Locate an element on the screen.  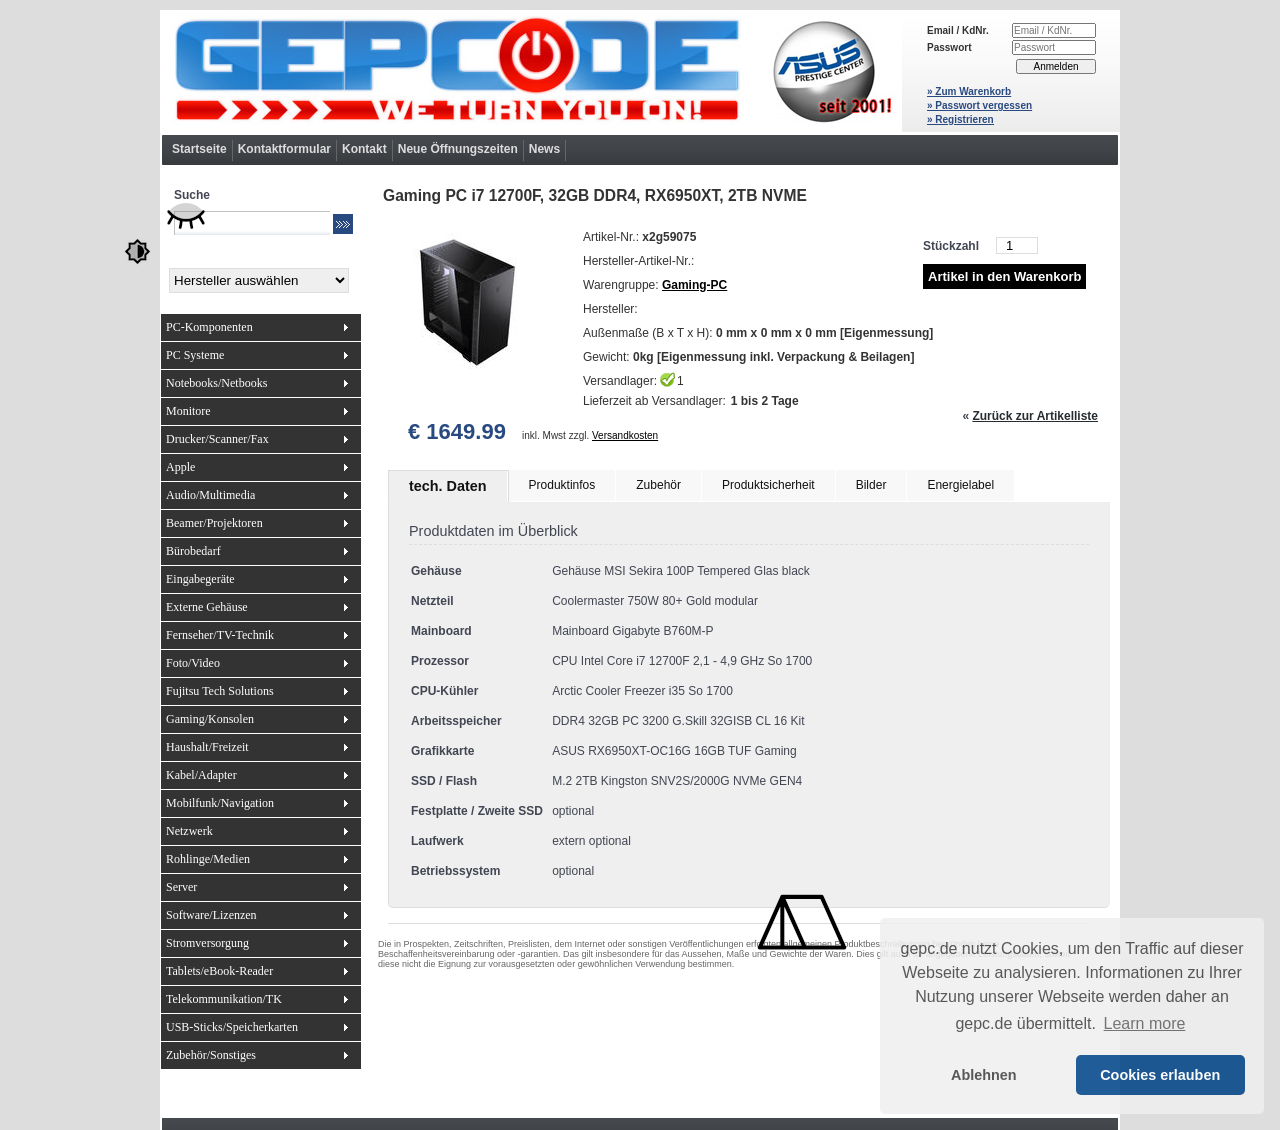
hide password or sensitive content is located at coordinates (186, 216).